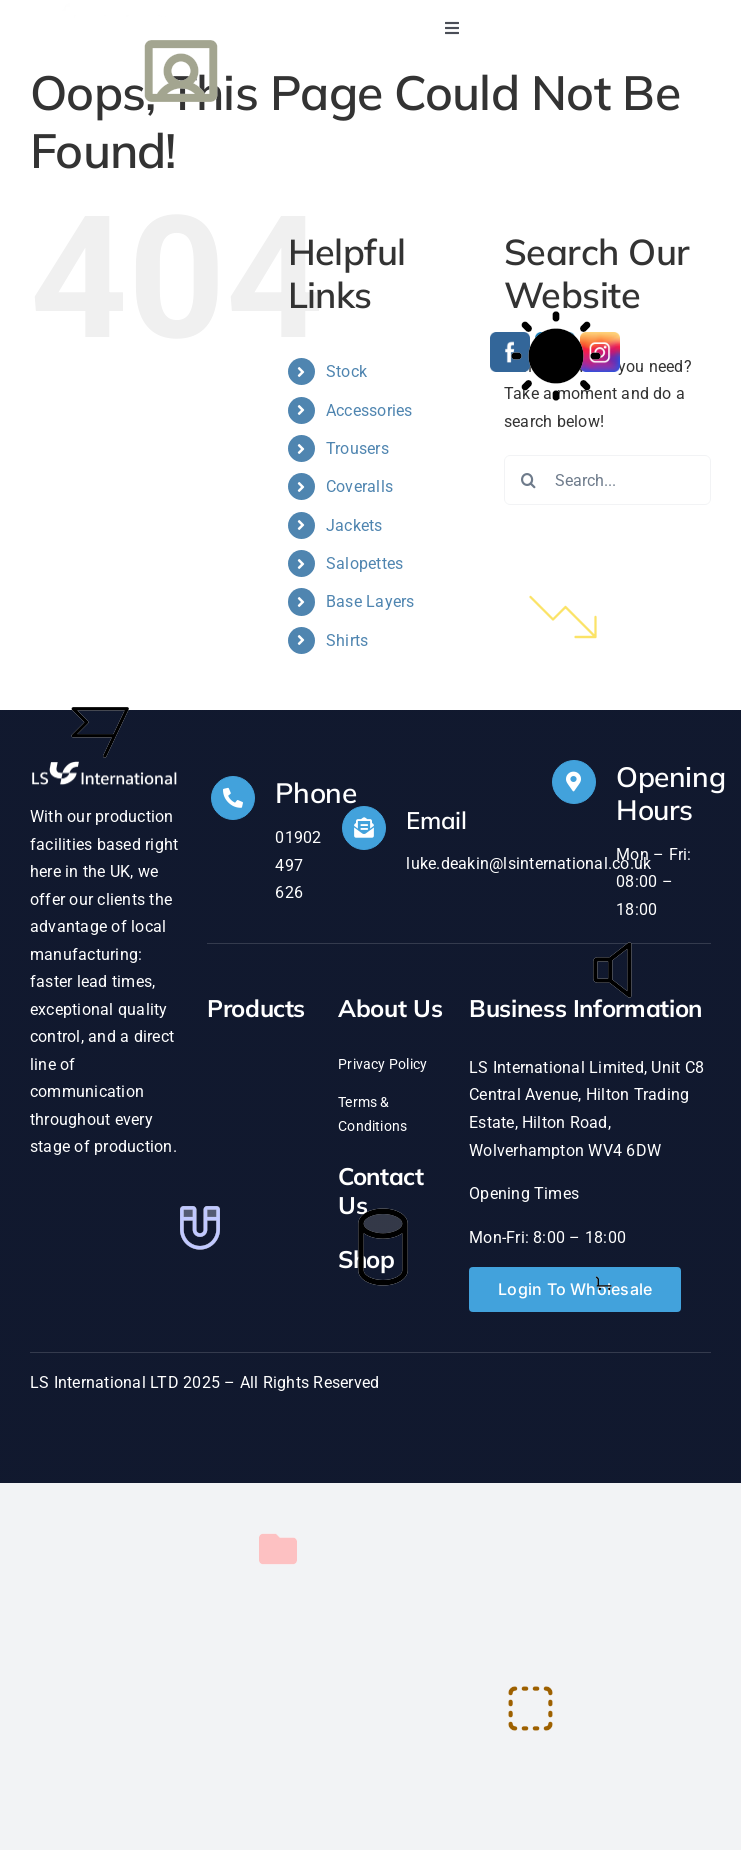 The width and height of the screenshot is (741, 1850). Describe the element at coordinates (181, 71) in the screenshot. I see `view user profile` at that location.